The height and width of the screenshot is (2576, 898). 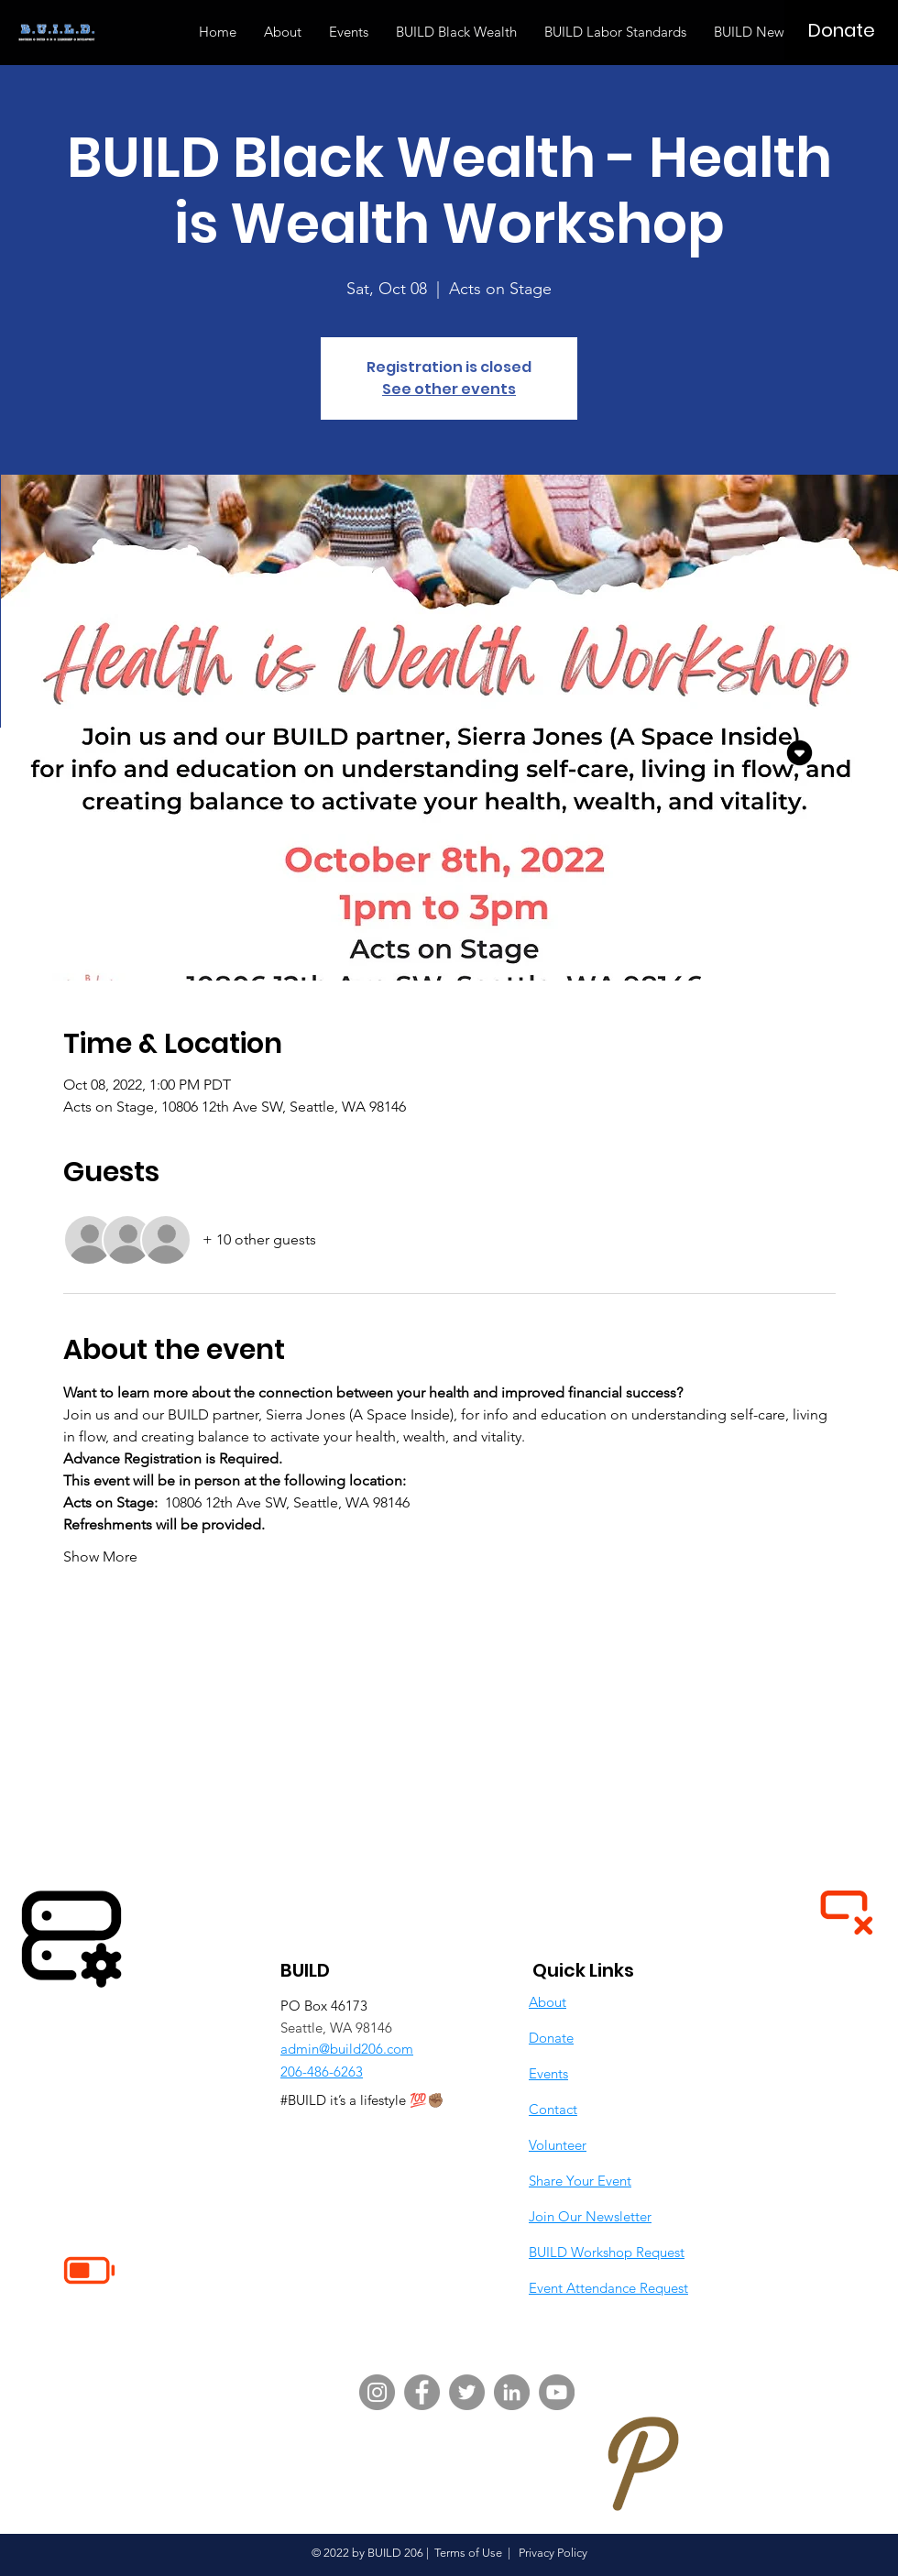 What do you see at coordinates (71, 1935) in the screenshot?
I see `access server configuration settings` at bounding box center [71, 1935].